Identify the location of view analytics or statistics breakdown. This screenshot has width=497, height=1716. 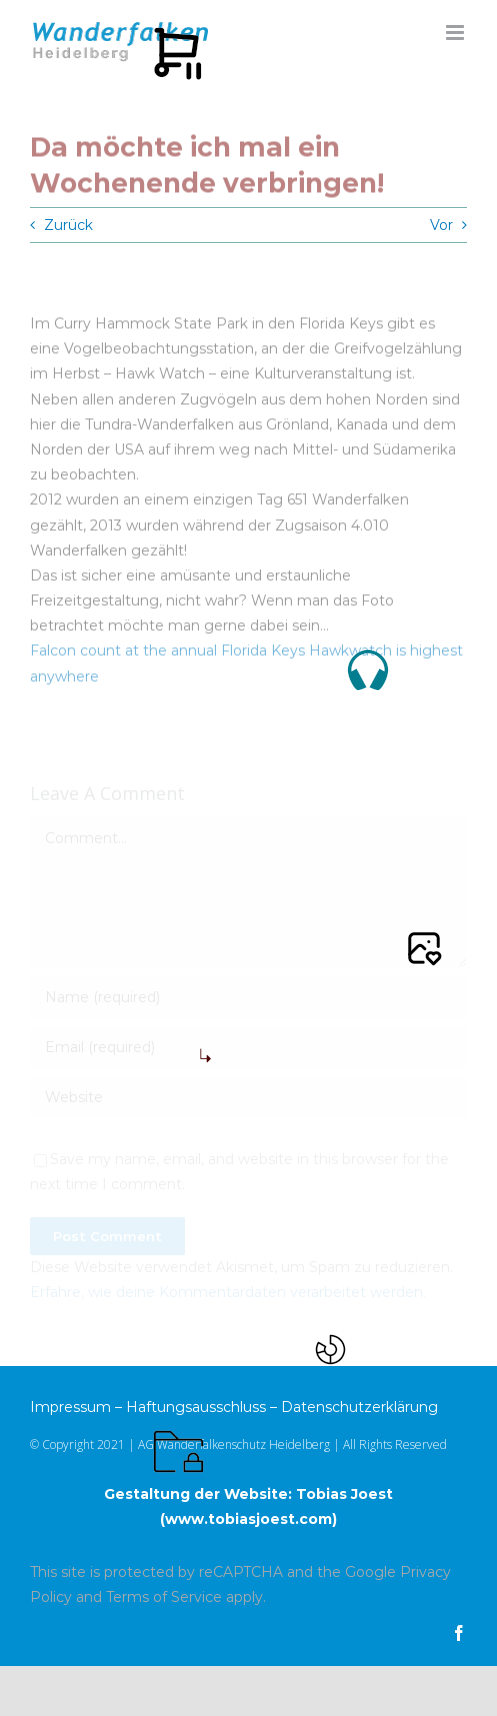
(330, 1349).